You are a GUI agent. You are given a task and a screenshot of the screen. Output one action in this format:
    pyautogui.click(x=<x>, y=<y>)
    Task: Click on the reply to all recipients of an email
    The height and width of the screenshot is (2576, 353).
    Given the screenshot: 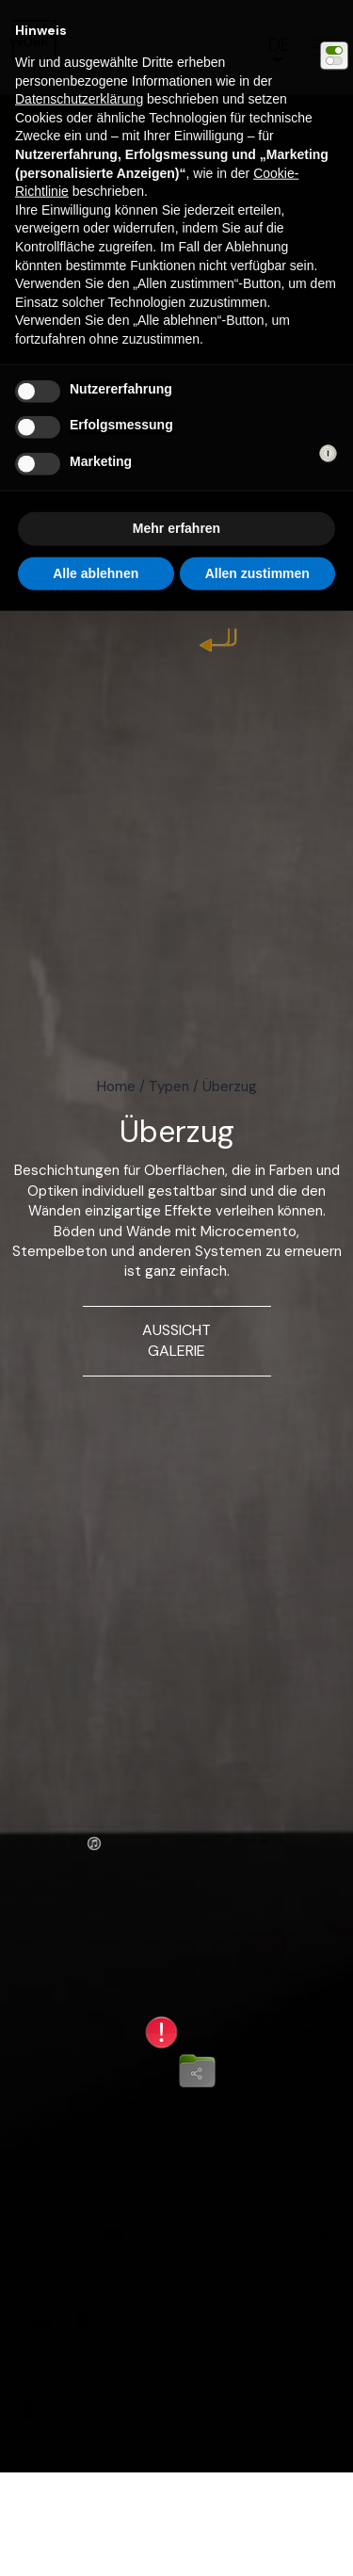 What is the action you would take?
    pyautogui.click(x=217, y=637)
    